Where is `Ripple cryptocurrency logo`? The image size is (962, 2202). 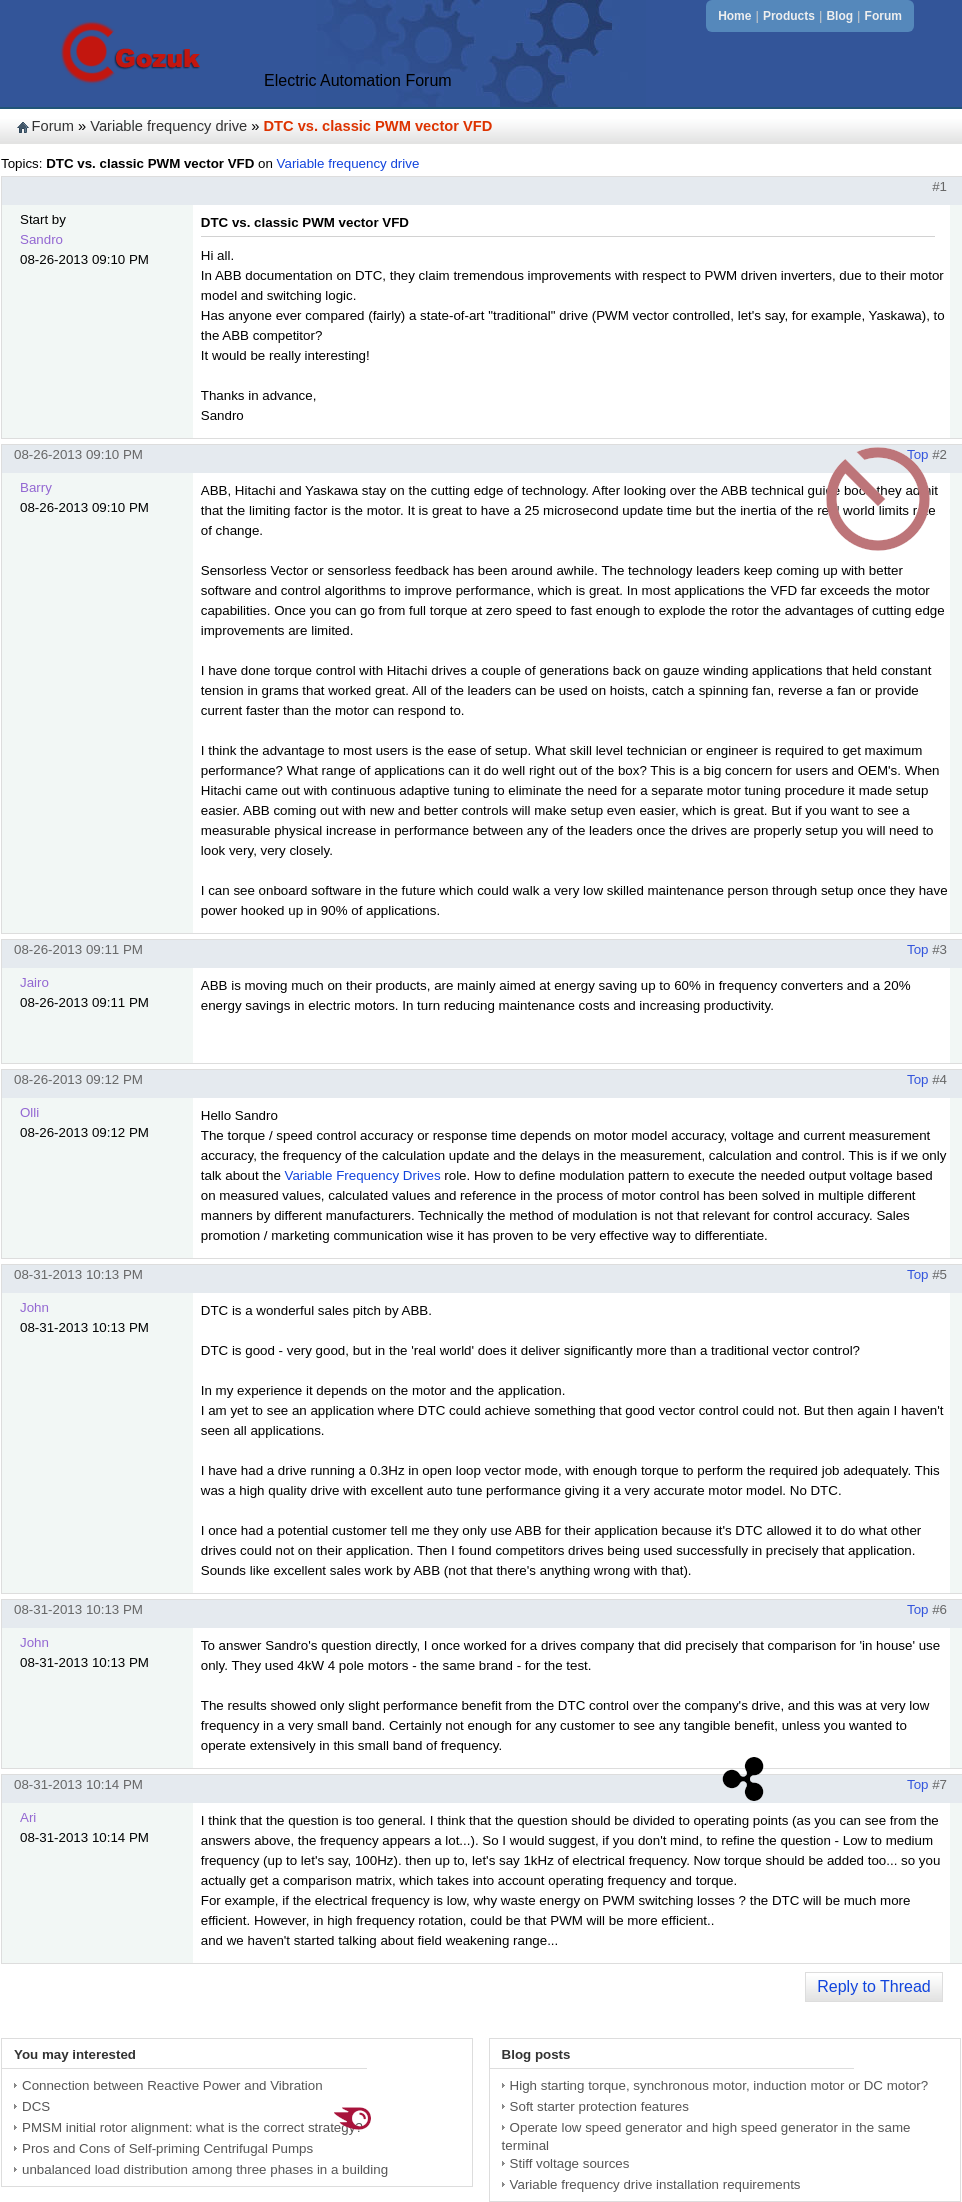
Ripple cryptocurrency logo is located at coordinates (743, 1779).